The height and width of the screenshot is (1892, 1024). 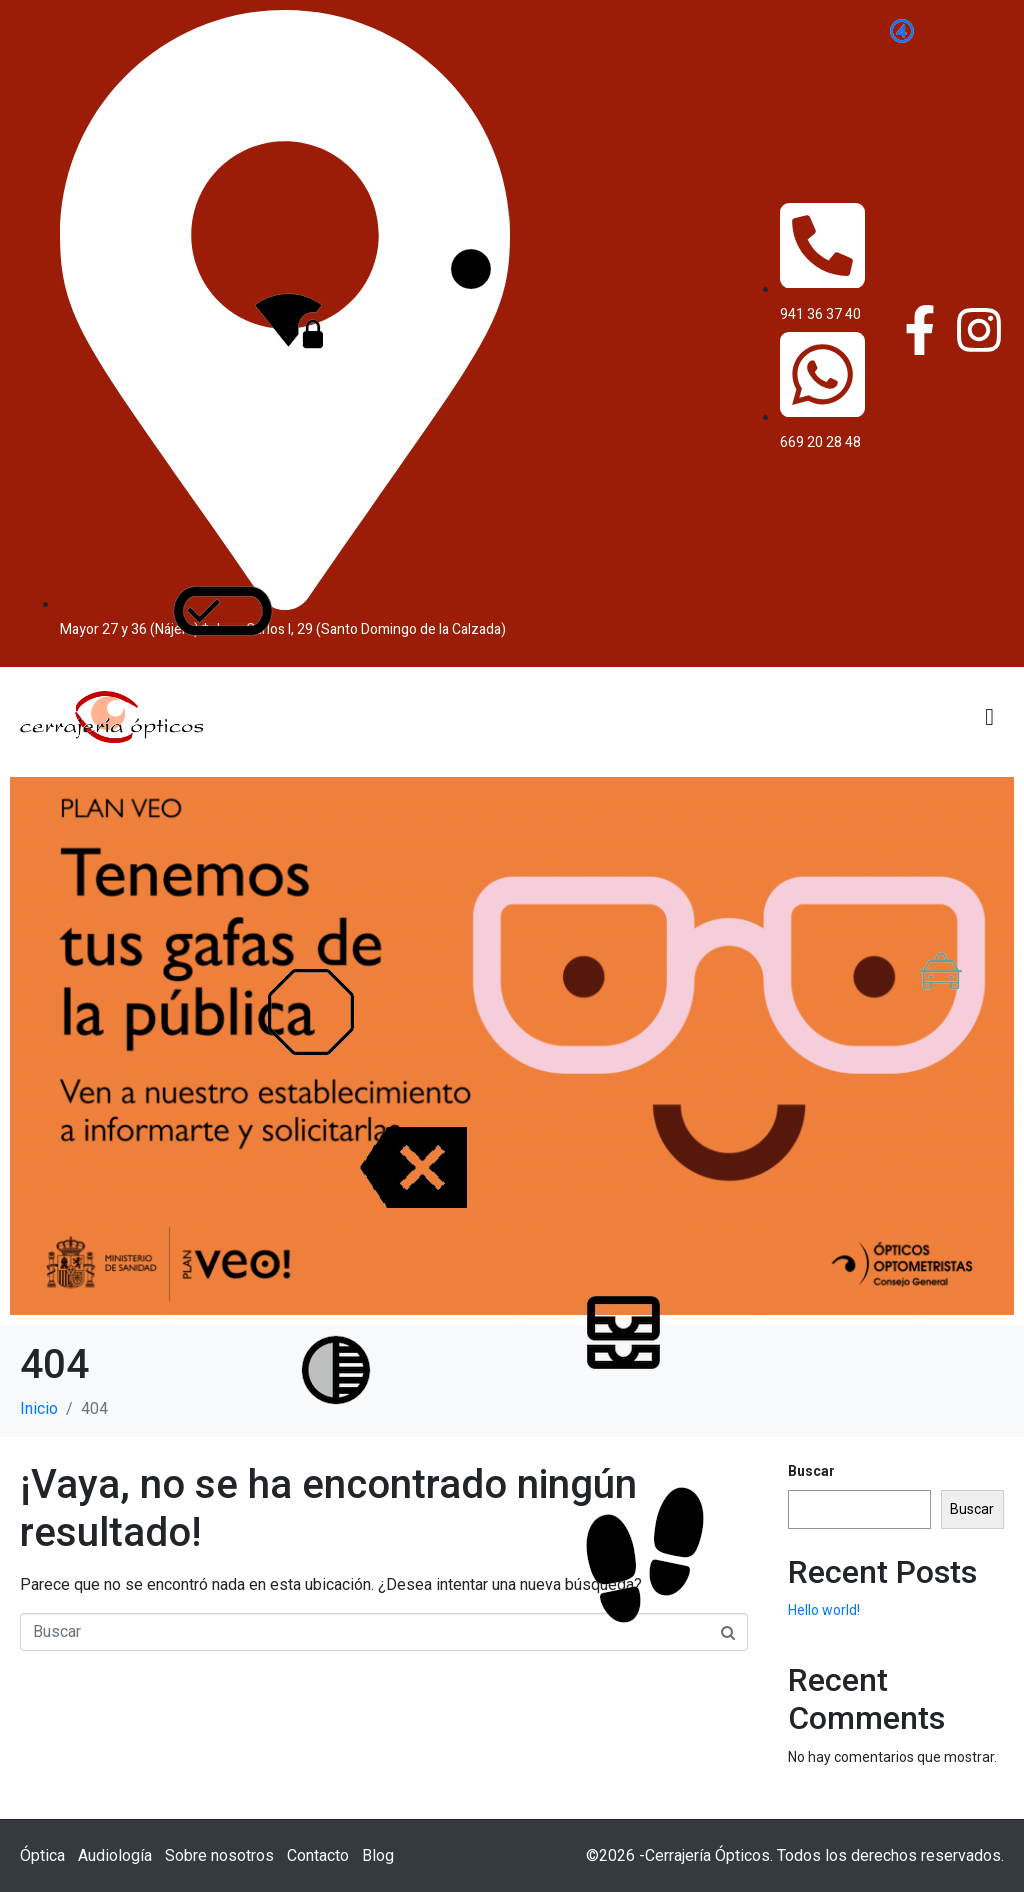 I want to click on indicates a filled or selected radio button option, so click(x=471, y=269).